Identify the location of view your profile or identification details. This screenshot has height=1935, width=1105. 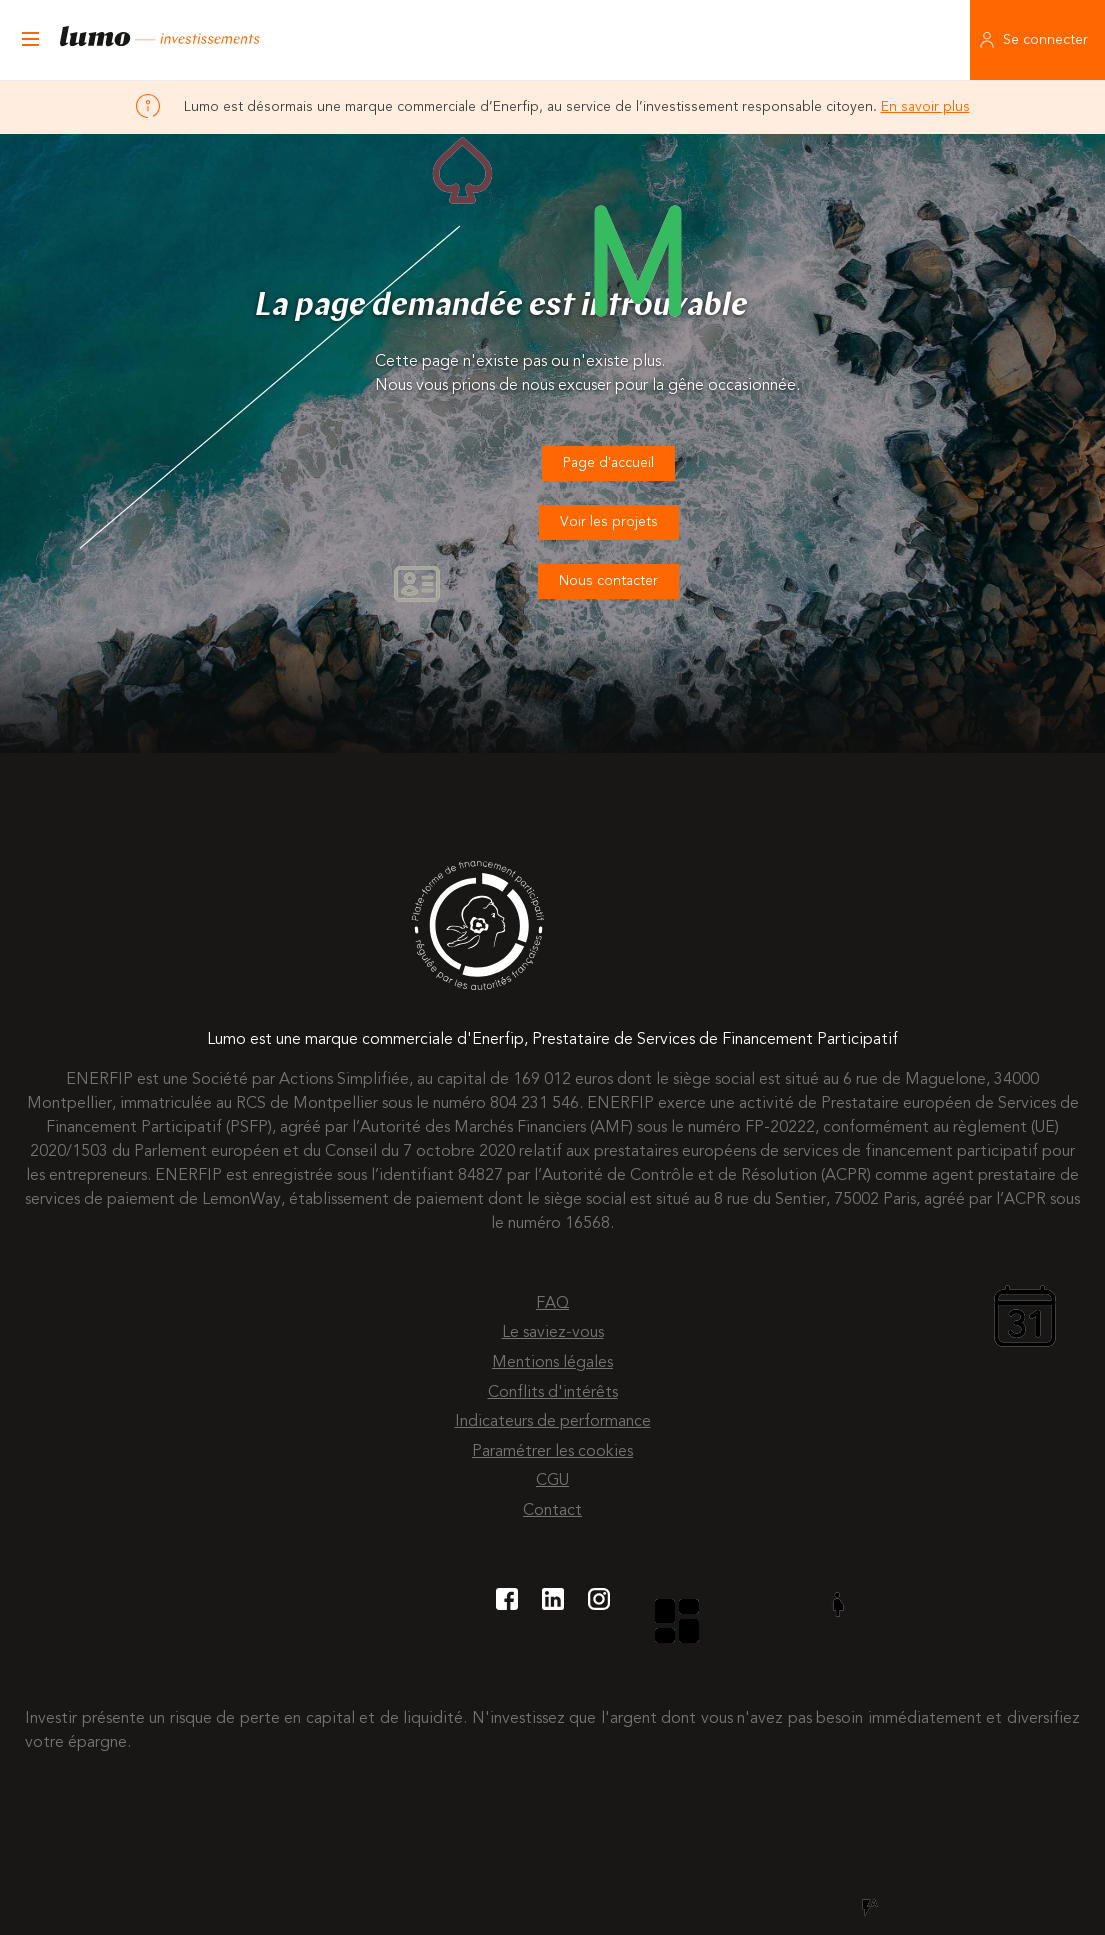
(417, 584).